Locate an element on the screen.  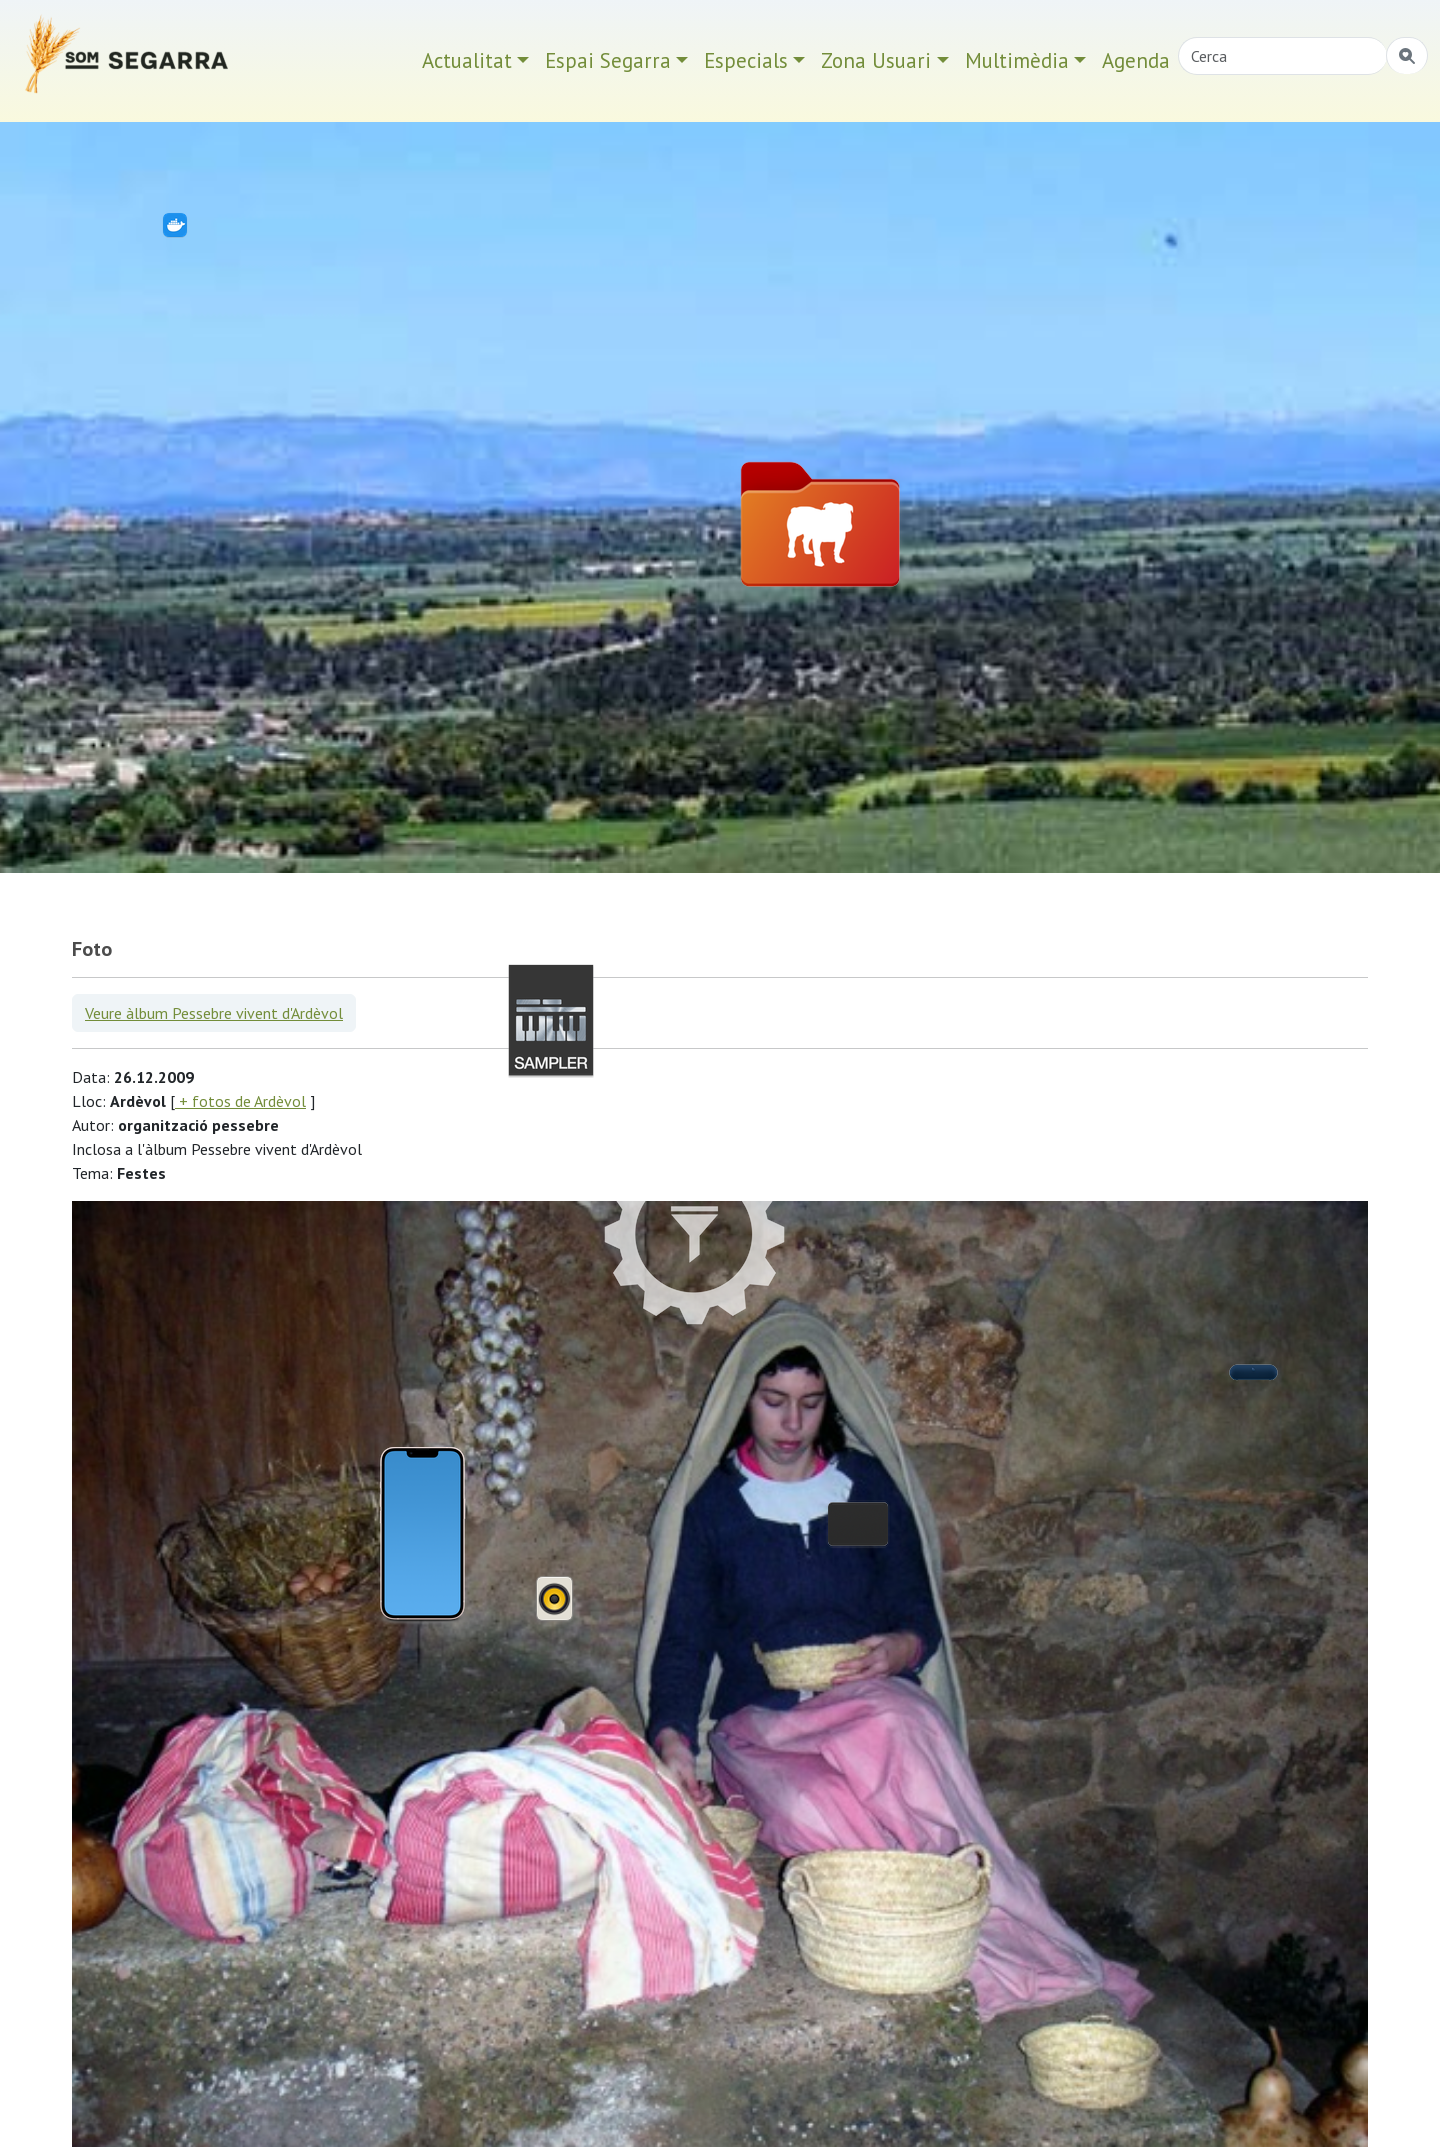
connect to bluetooth speaker is located at coordinates (1253, 1372).